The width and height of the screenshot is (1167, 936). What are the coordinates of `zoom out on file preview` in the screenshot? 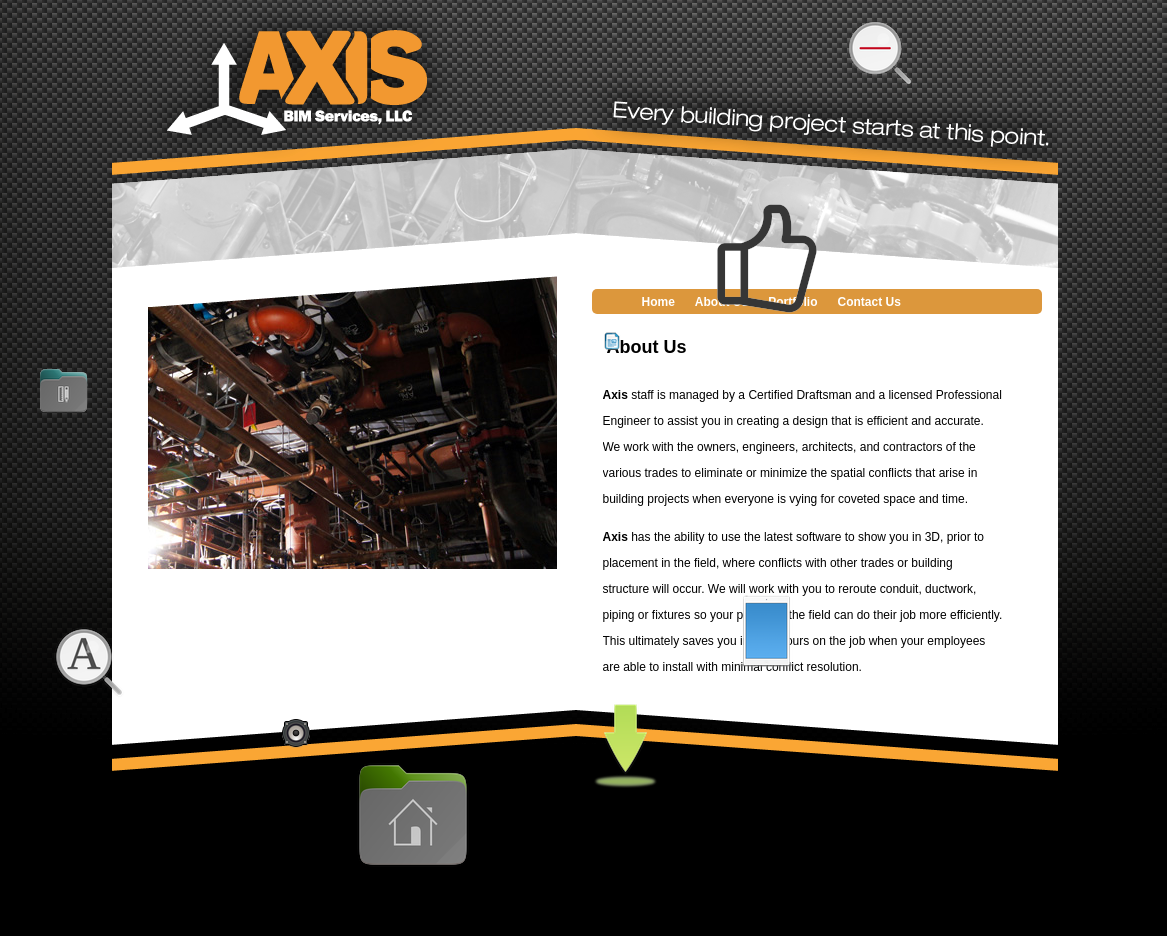 It's located at (879, 52).